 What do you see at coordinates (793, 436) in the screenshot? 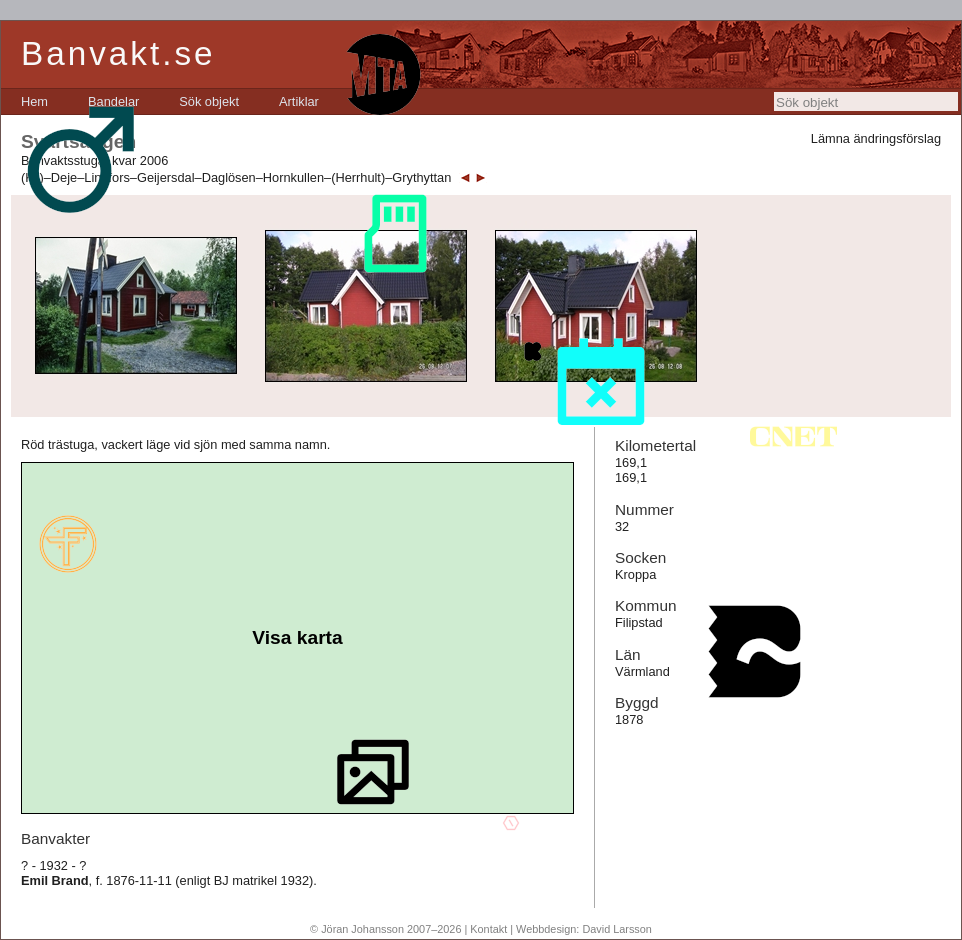
I see `visit cnet website or app` at bounding box center [793, 436].